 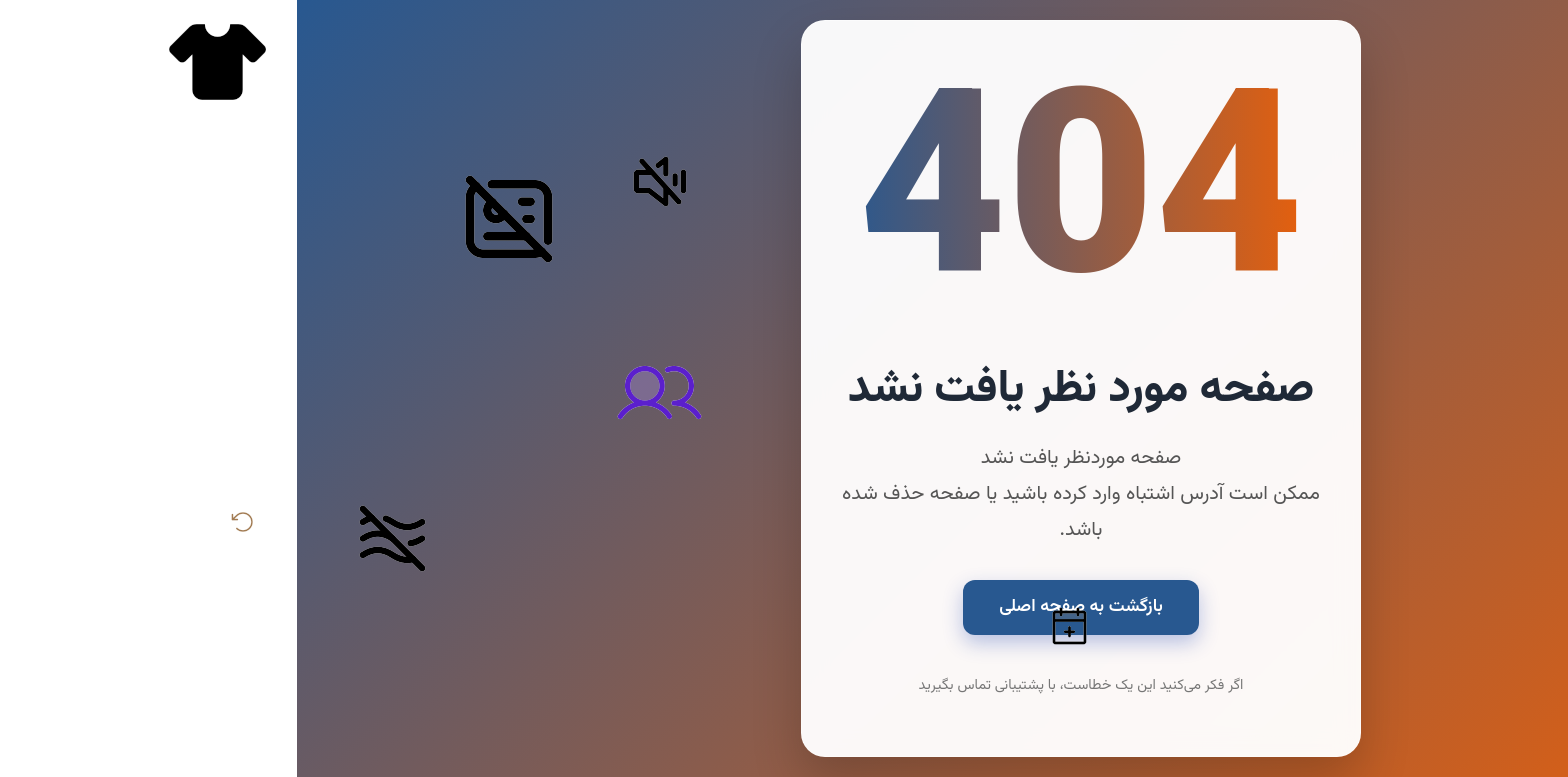 I want to click on mute audio, so click(x=658, y=181).